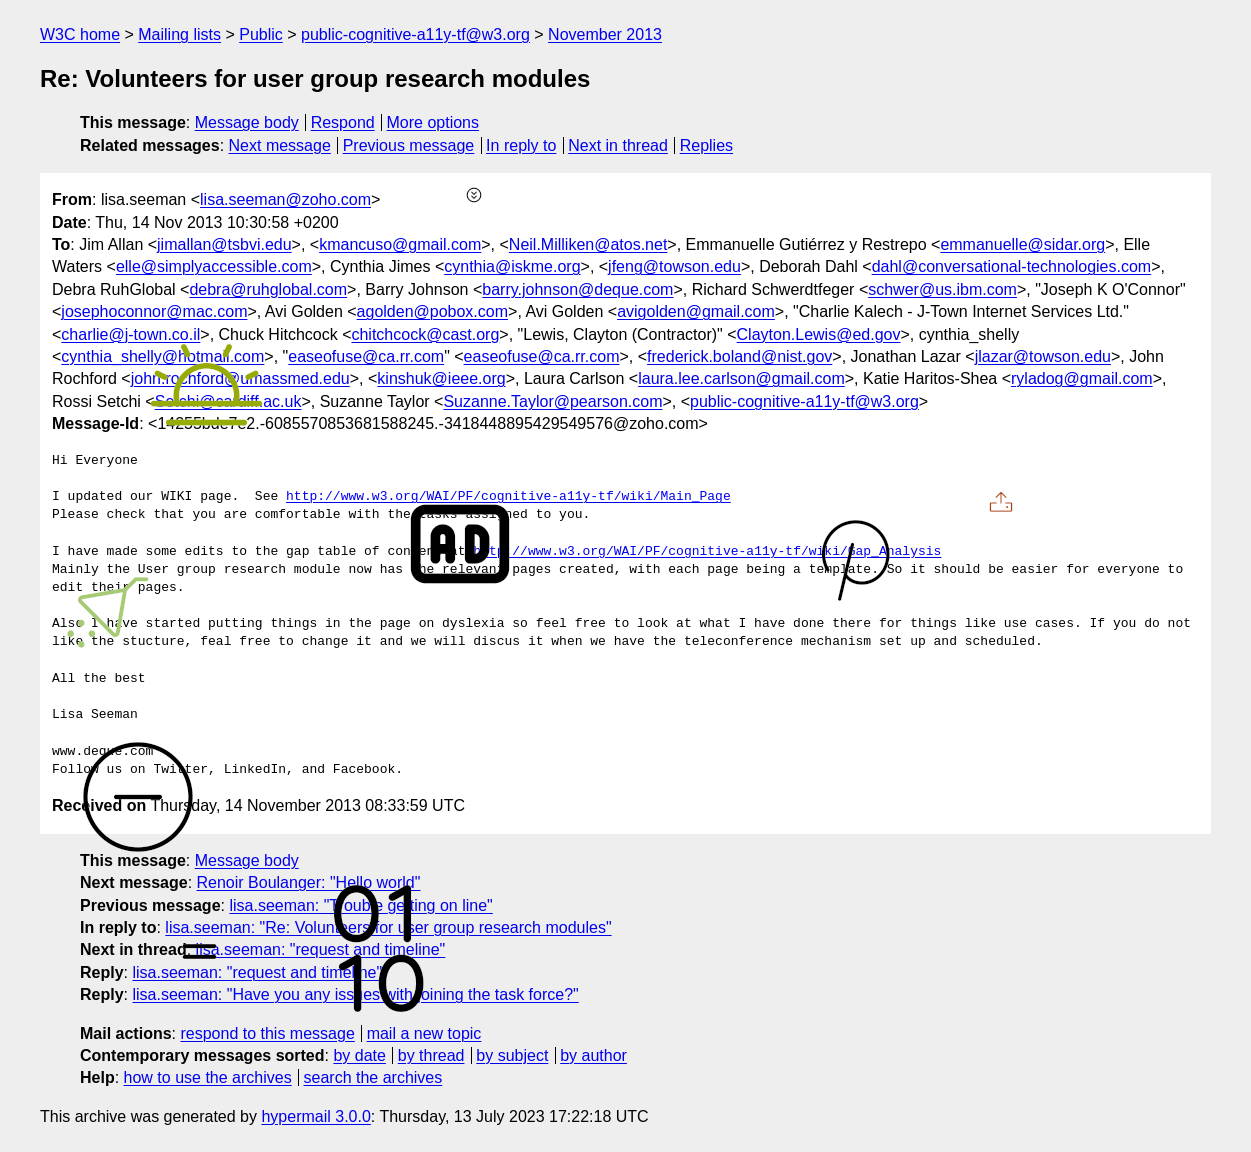 The width and height of the screenshot is (1251, 1152). I want to click on indicates sponsored or advertisement content, so click(460, 544).